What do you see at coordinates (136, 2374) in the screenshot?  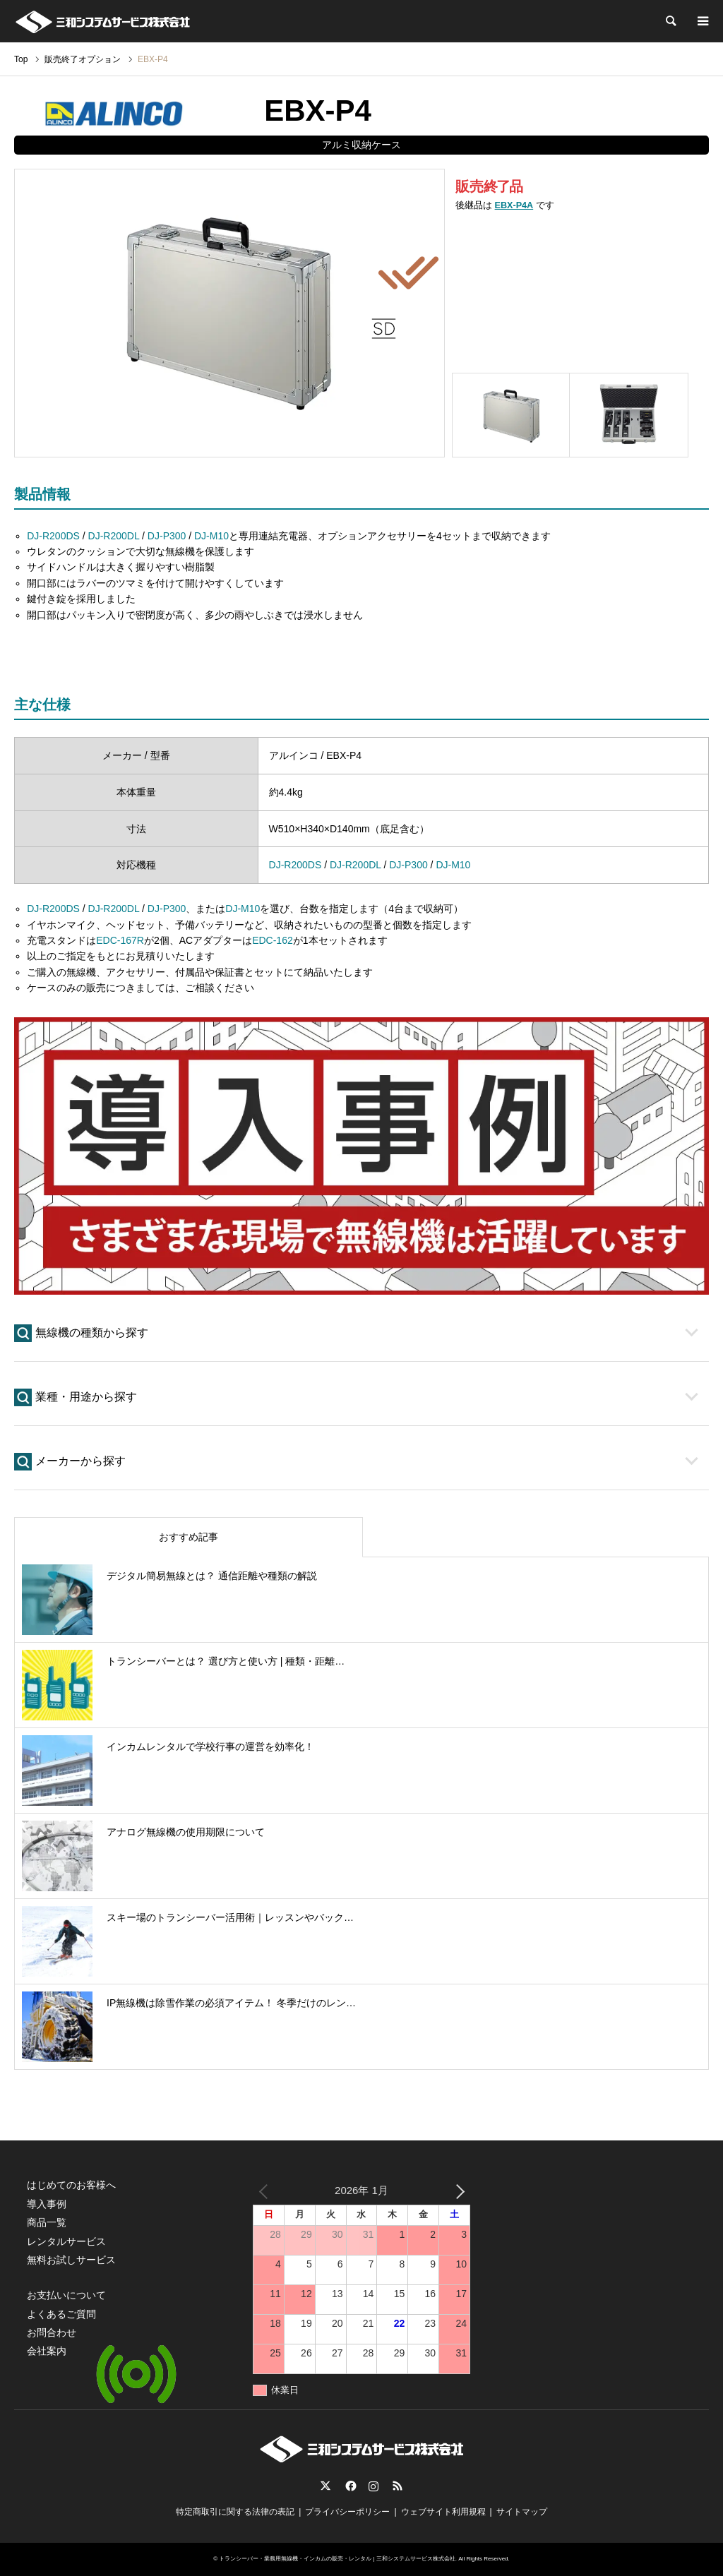 I see `start a live broadcast or stream` at bounding box center [136, 2374].